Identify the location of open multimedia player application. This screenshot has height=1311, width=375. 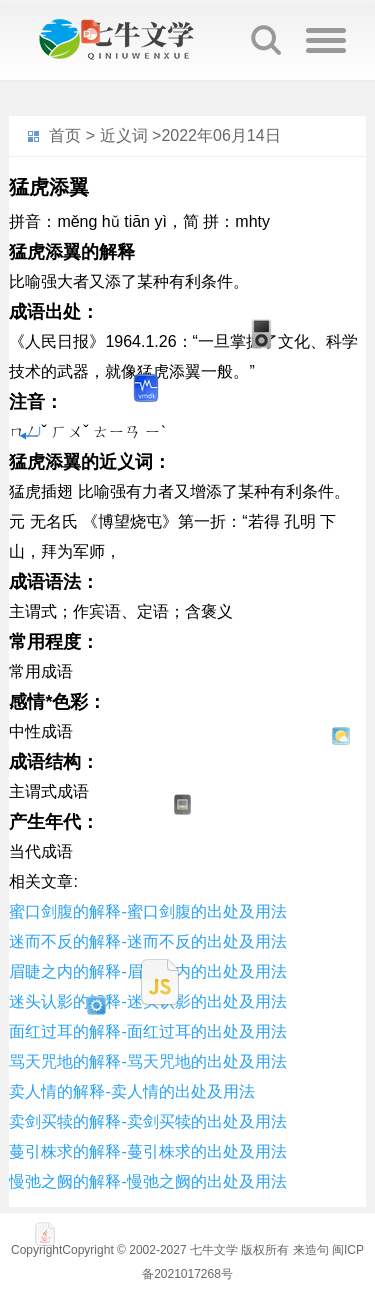
(261, 333).